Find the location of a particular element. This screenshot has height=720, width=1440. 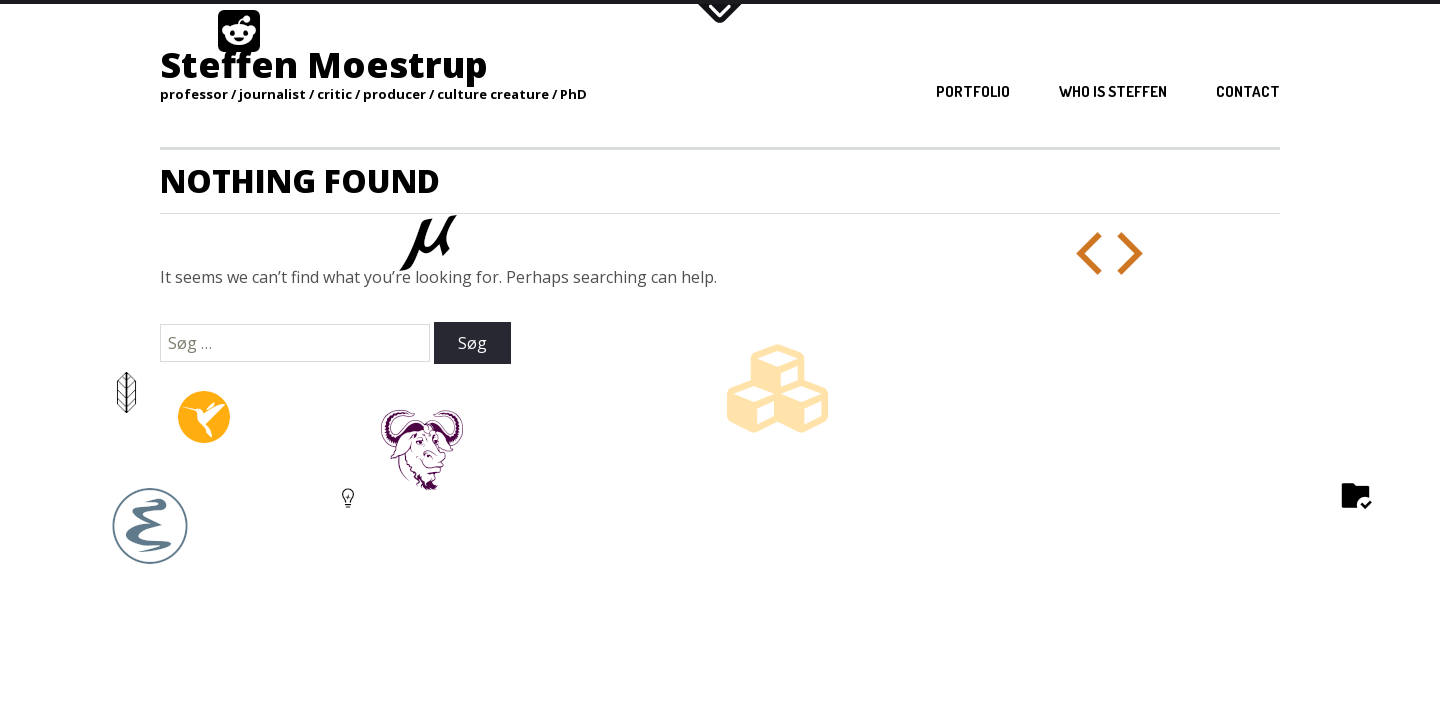

view or edit source code is located at coordinates (1109, 253).